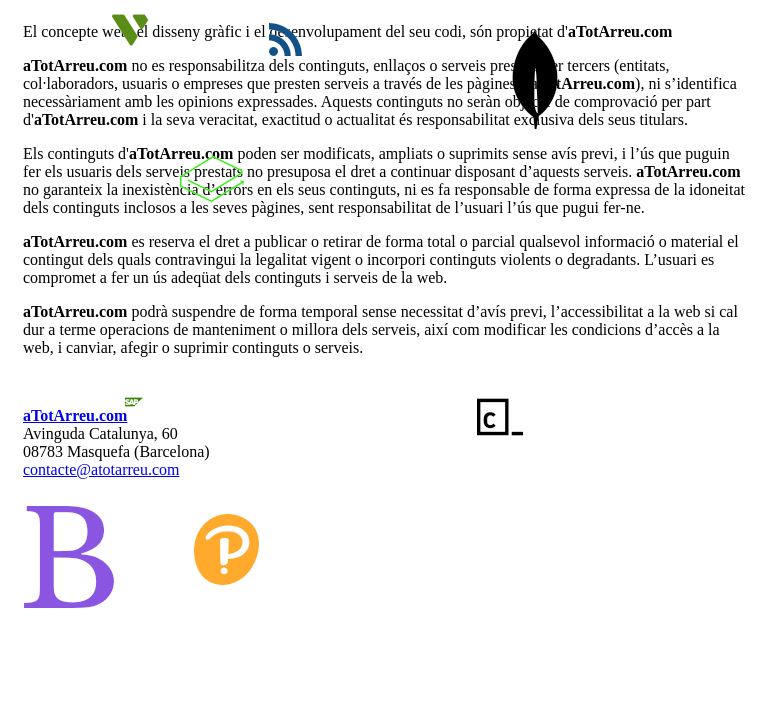 This screenshot has width=770, height=720. I want to click on subscribe to RSS feed, so click(285, 39).